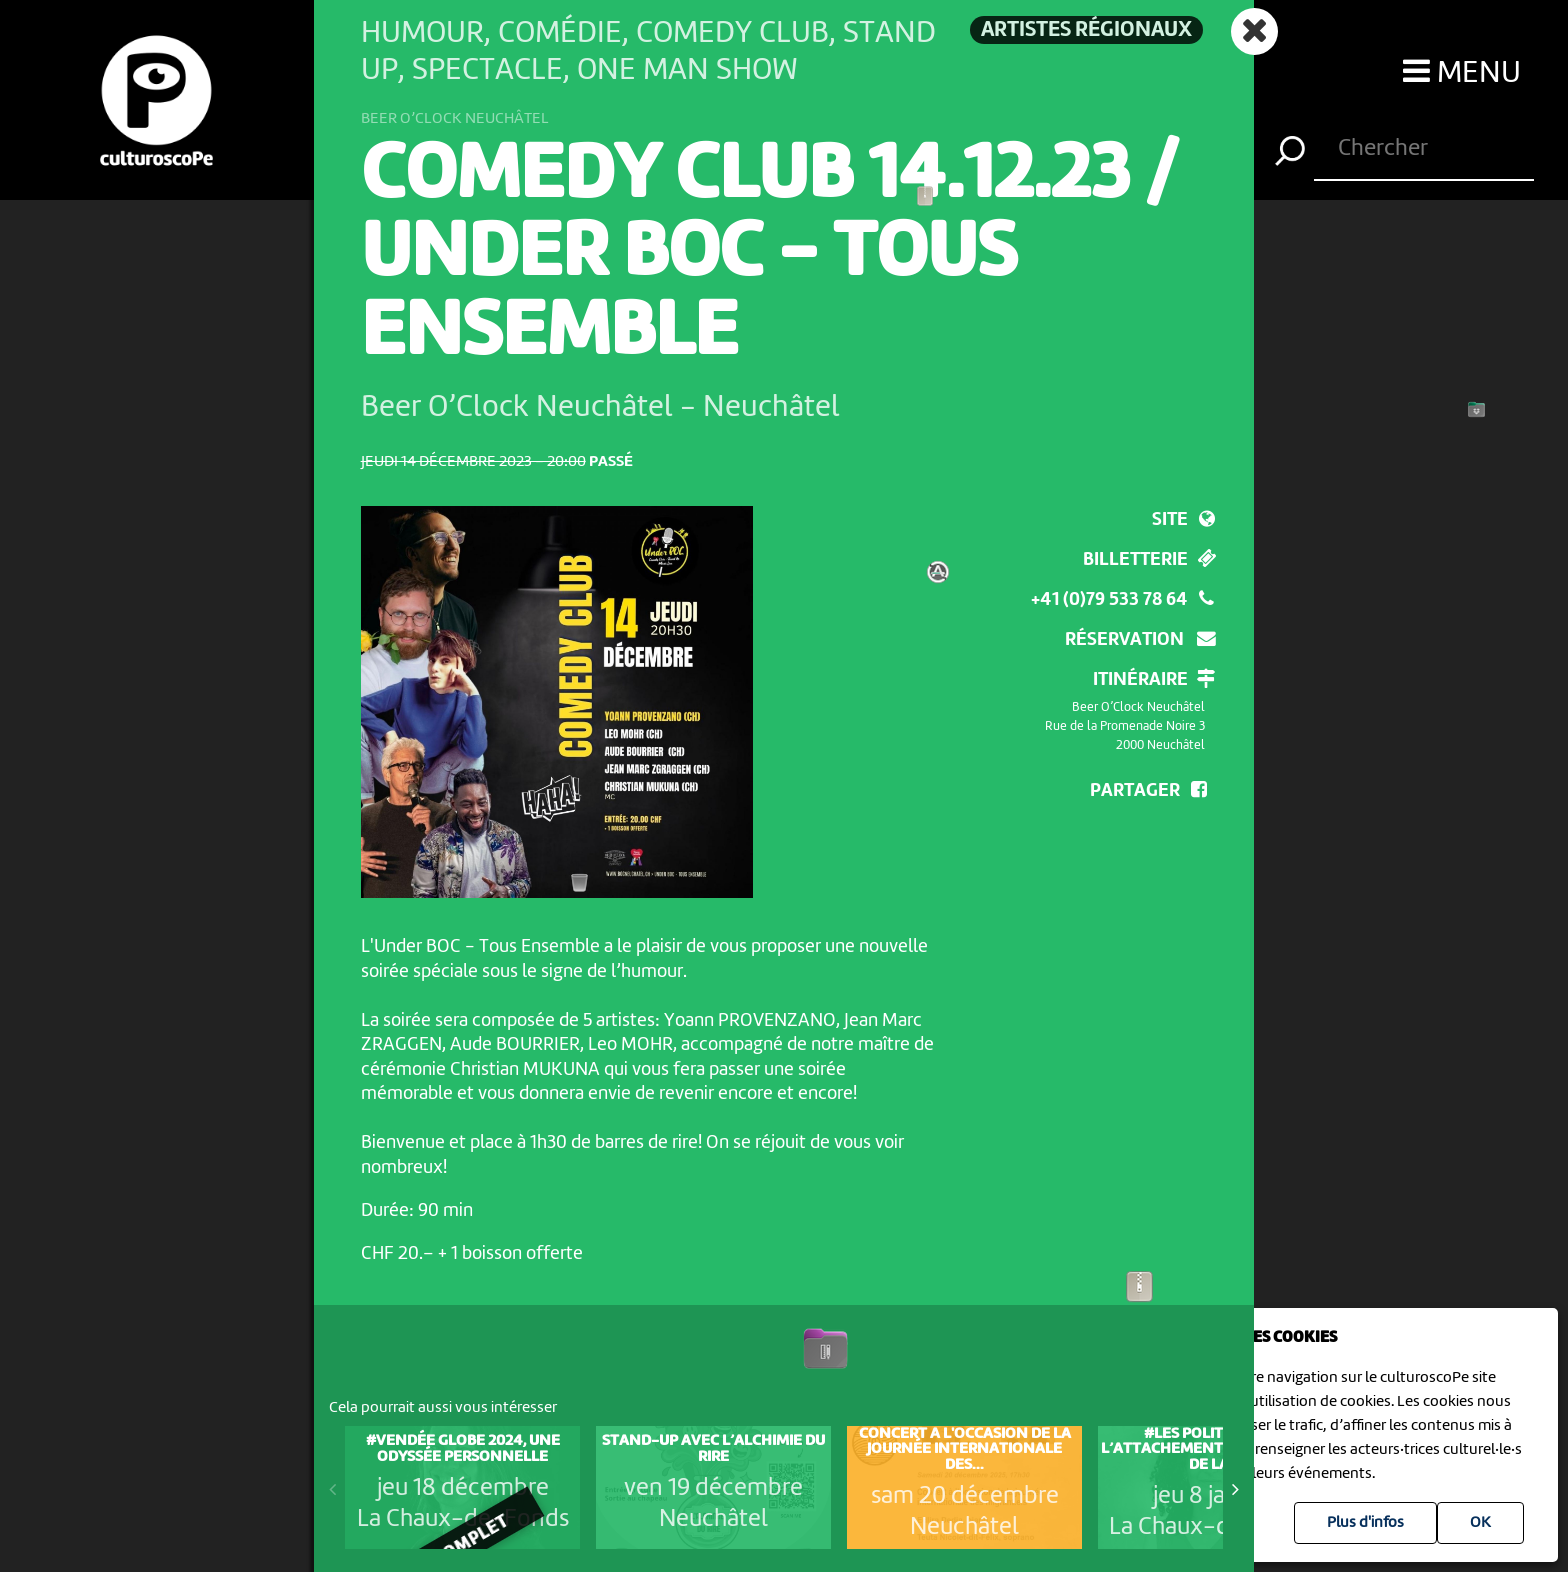 The width and height of the screenshot is (1568, 1572). I want to click on open dropbox synced folder, so click(1476, 409).